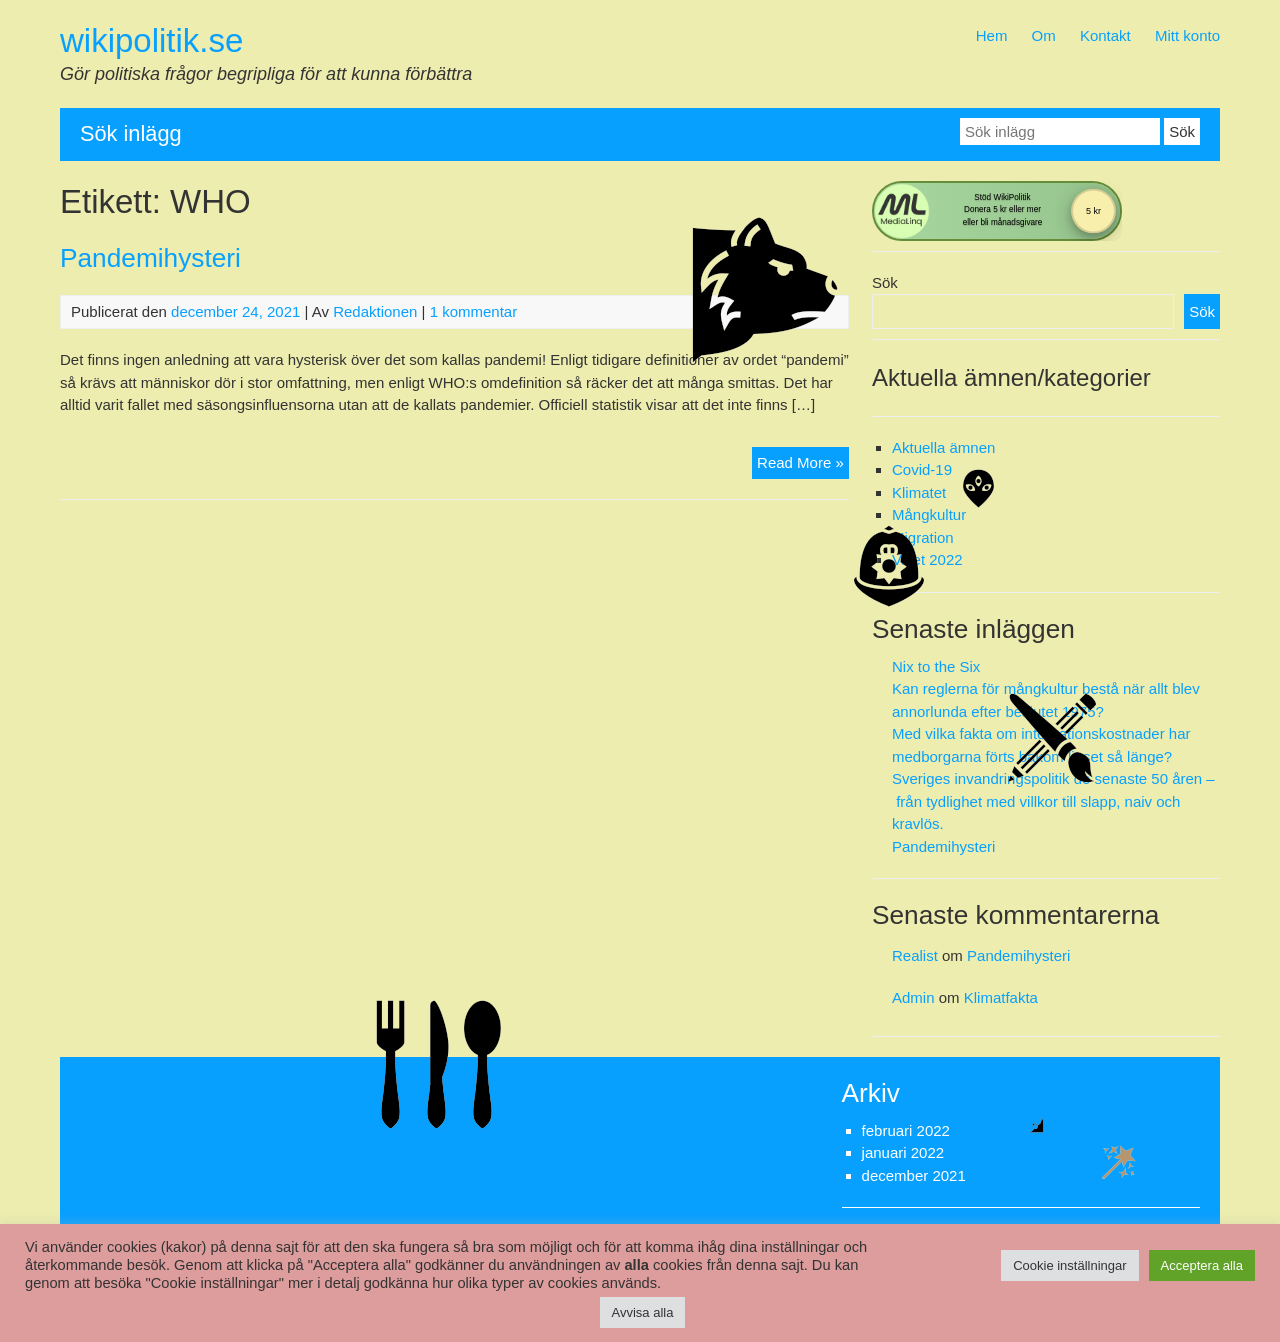 This screenshot has width=1280, height=1342. I want to click on apply magic effects or filters, so click(1119, 1162).